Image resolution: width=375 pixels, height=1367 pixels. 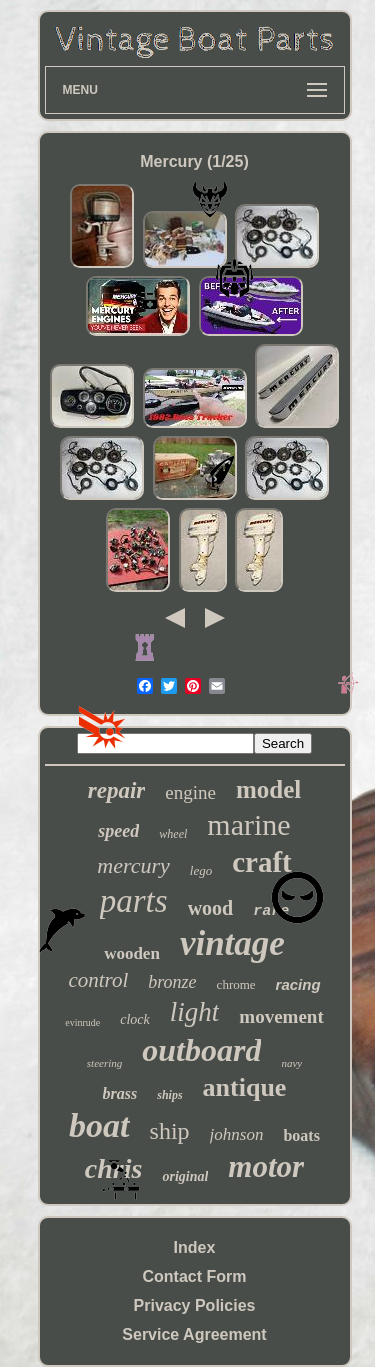 What do you see at coordinates (348, 682) in the screenshot?
I see `select archer class or character` at bounding box center [348, 682].